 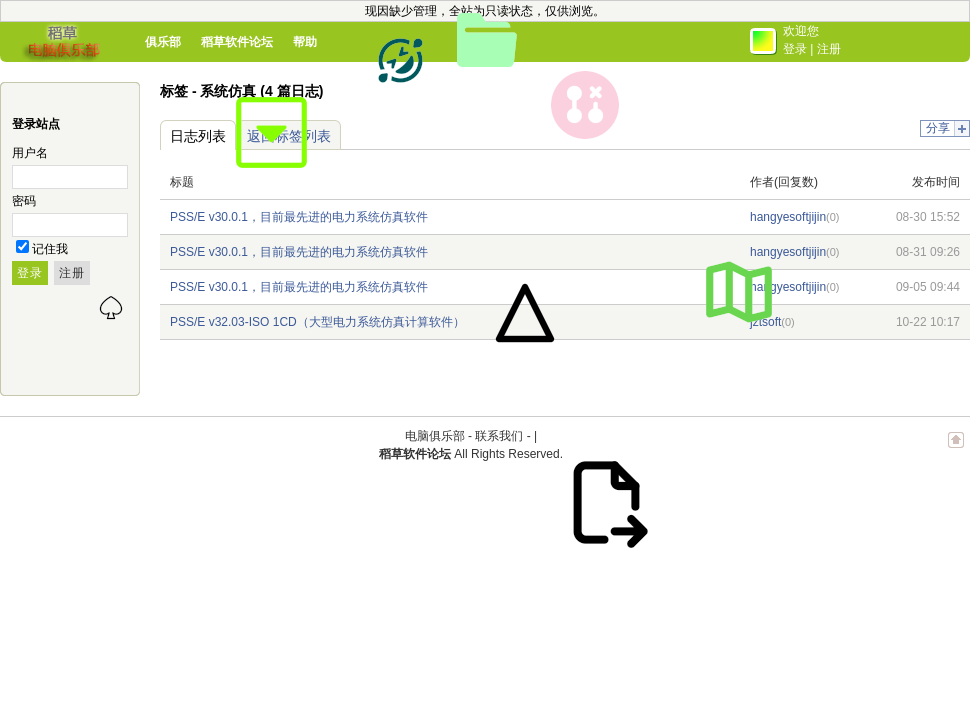 I want to click on indicates a closed pull request in your activity feed, so click(x=585, y=105).